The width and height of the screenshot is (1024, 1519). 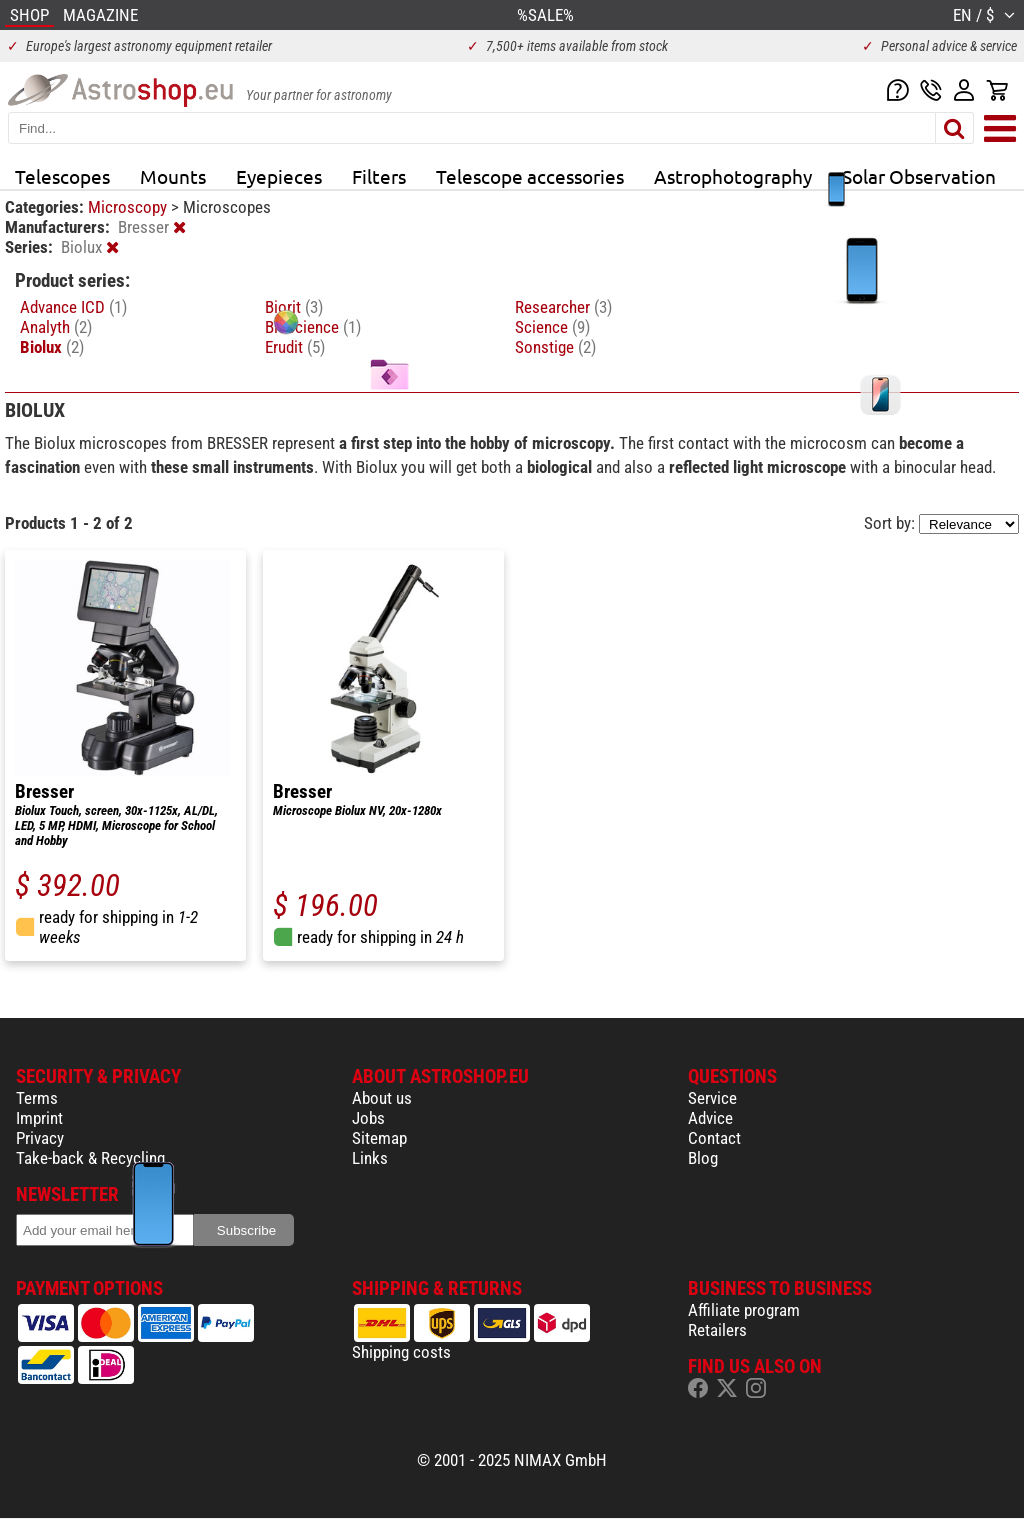 What do you see at coordinates (836, 189) in the screenshot?
I see `iPhone 7 Plus device icon` at bounding box center [836, 189].